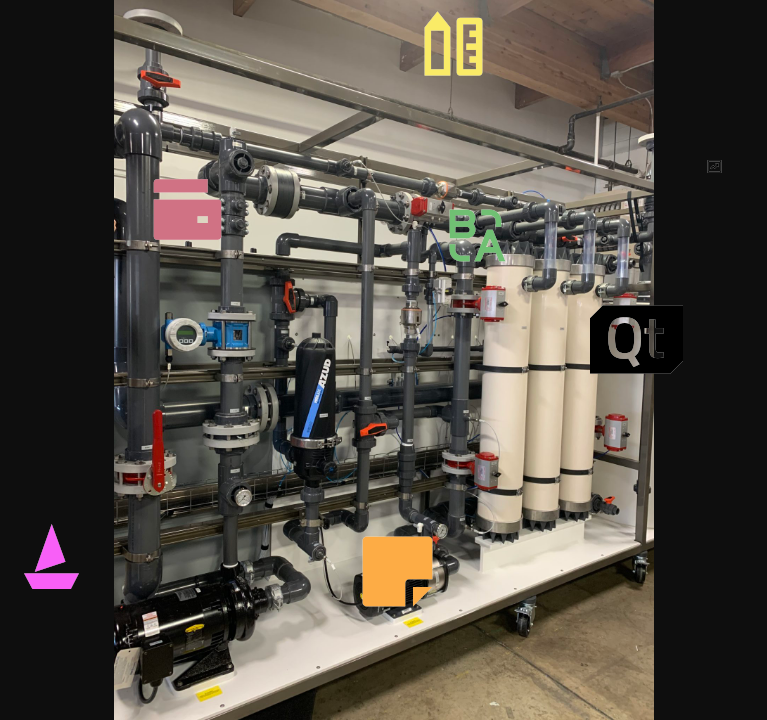 The height and width of the screenshot is (720, 767). I want to click on view financial growth or investment performance, so click(714, 166).